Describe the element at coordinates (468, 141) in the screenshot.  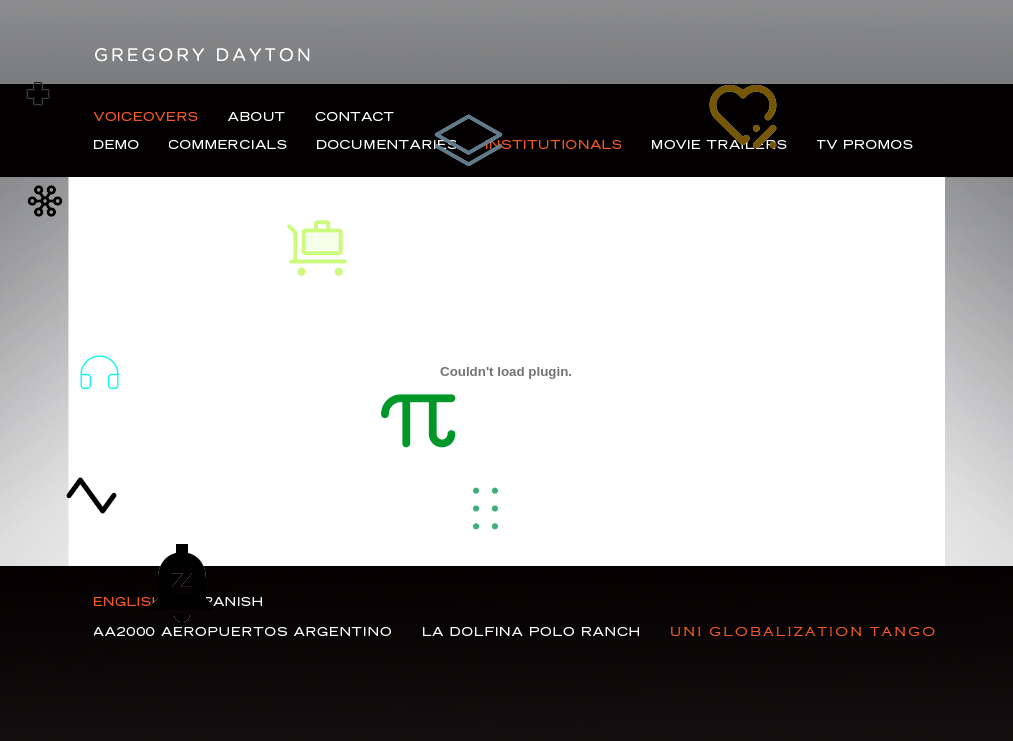
I see `view layers or stacked content` at that location.